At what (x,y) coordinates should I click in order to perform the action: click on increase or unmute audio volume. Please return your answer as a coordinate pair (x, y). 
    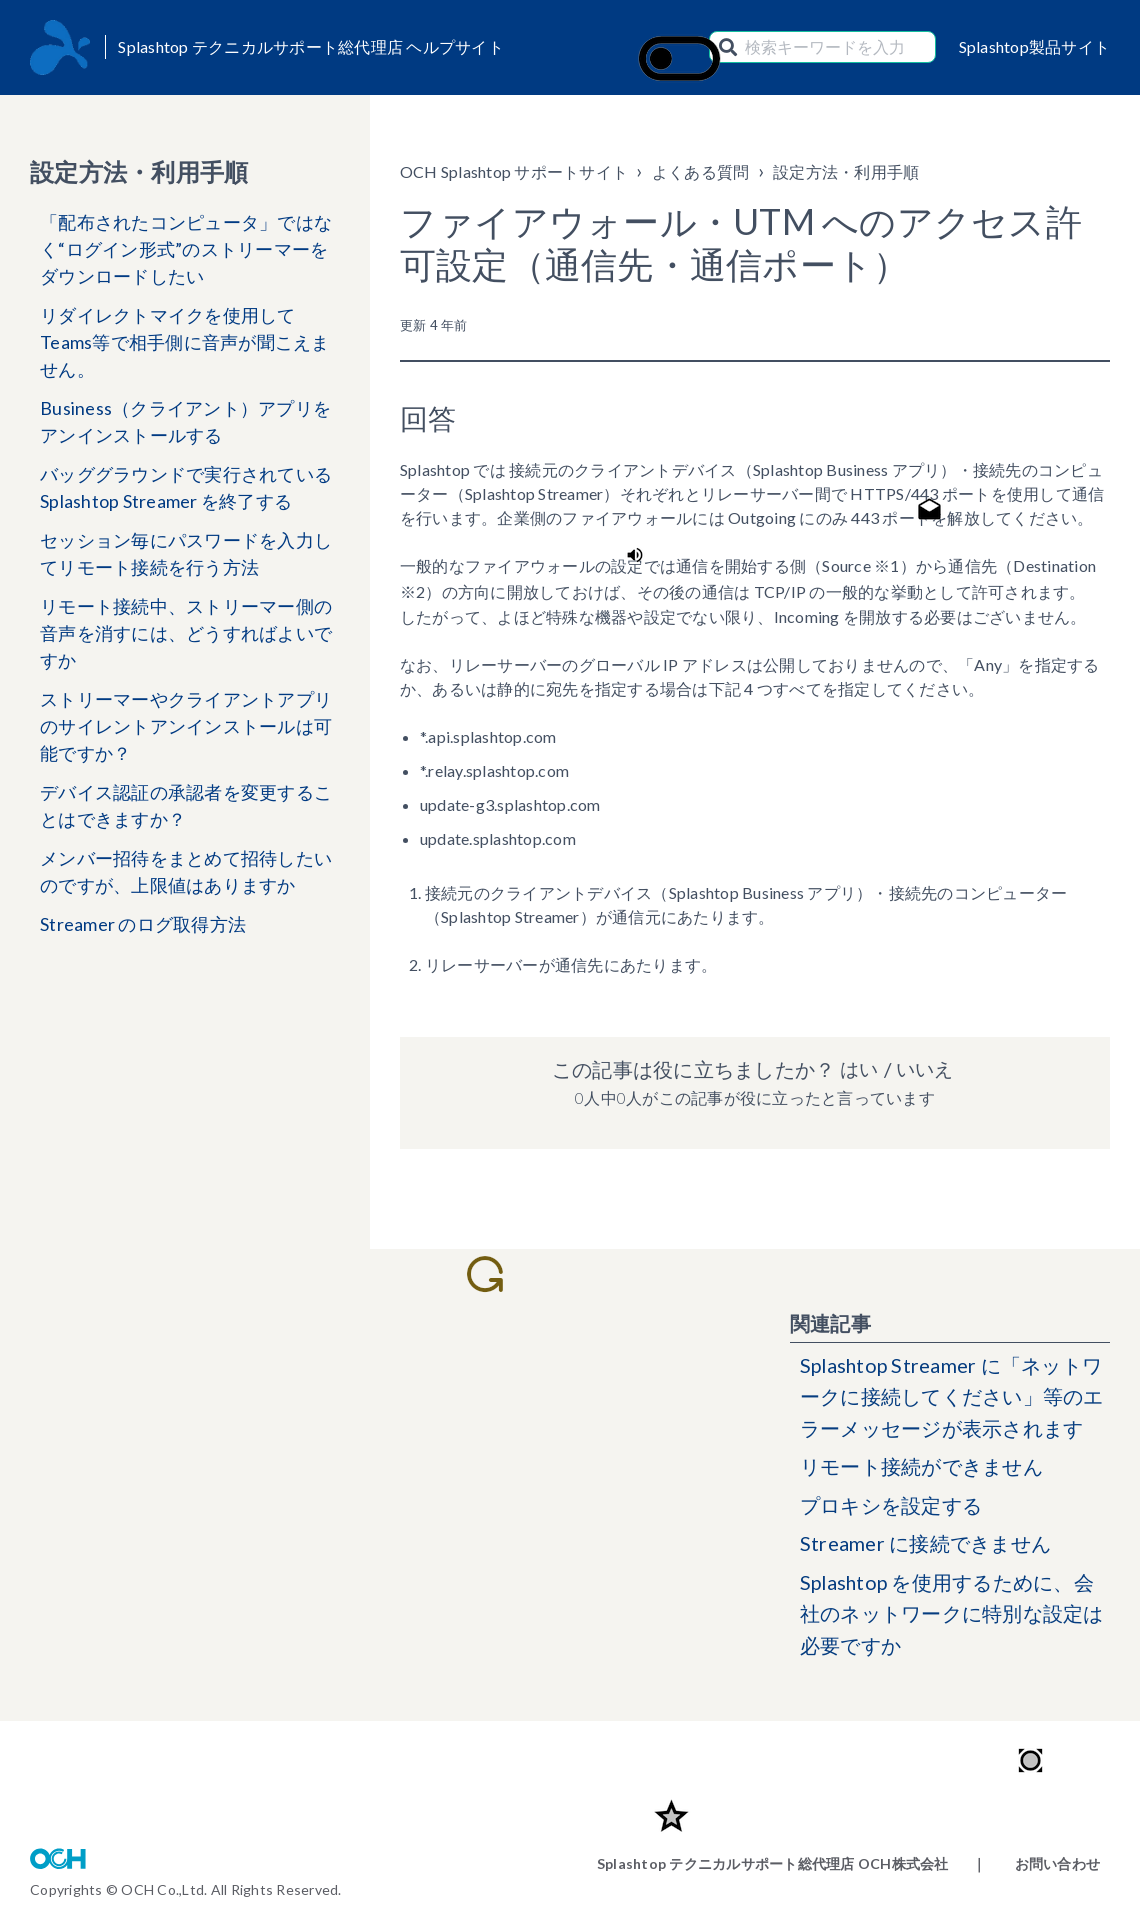
    Looking at the image, I should click on (635, 555).